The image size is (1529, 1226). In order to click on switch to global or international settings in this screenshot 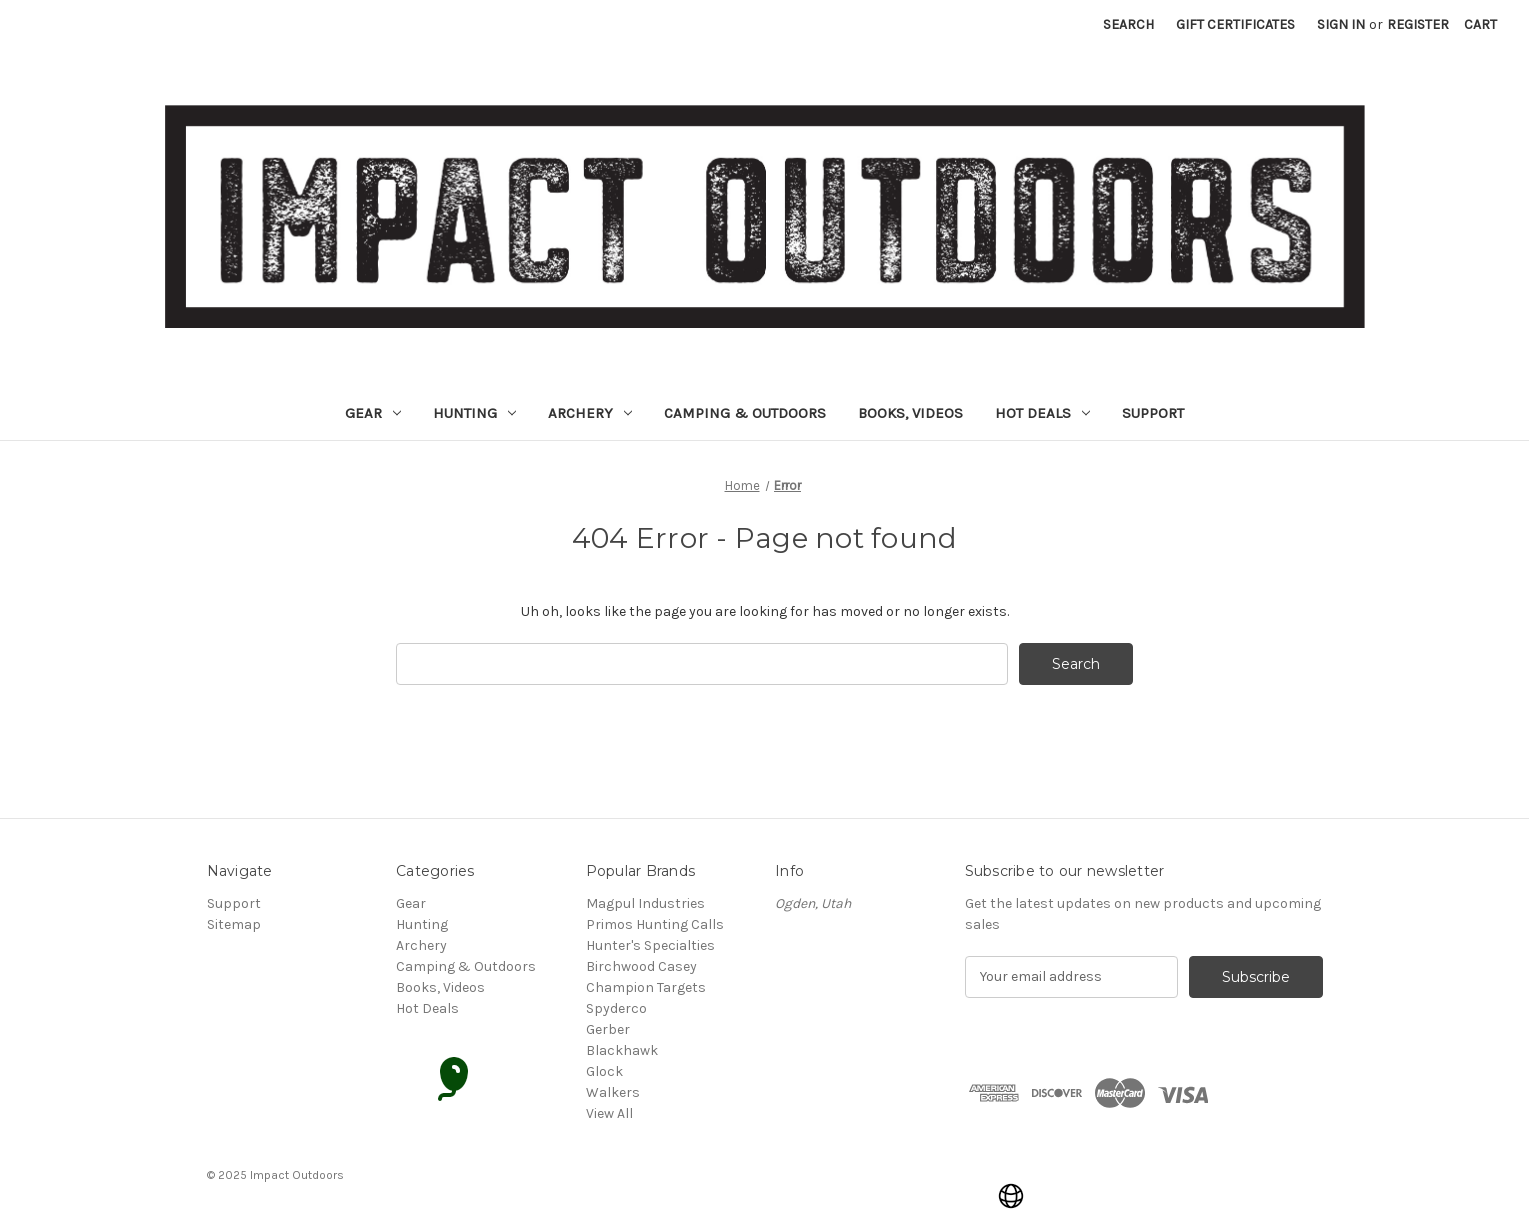, I will do `click(1011, 1196)`.